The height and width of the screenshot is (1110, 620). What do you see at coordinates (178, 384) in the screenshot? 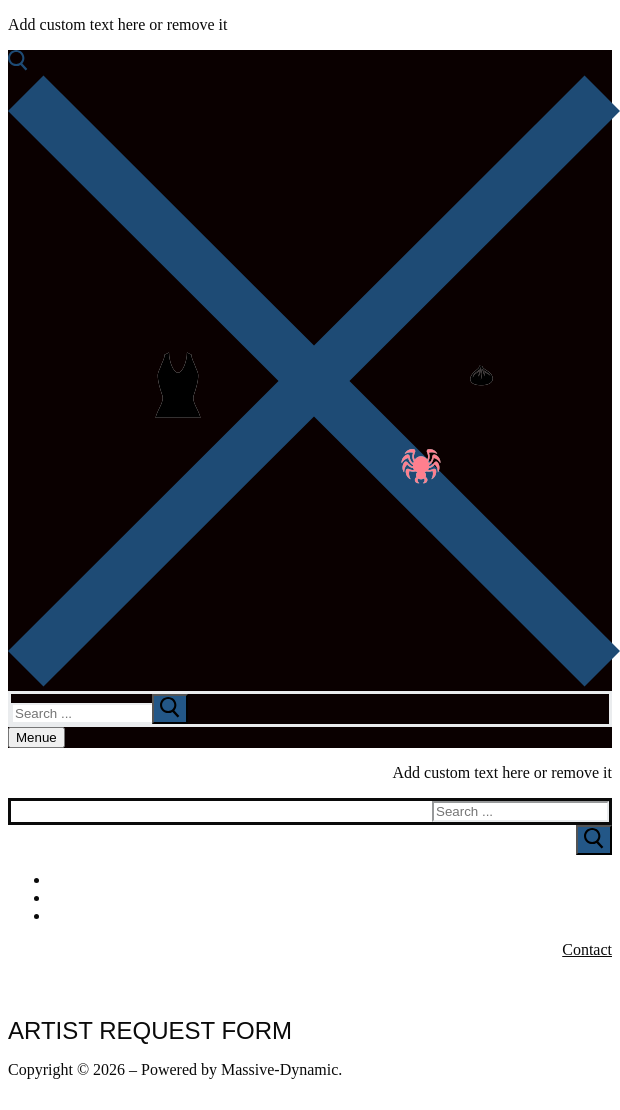
I see `browse sleeveless tops in clothing catalog` at bounding box center [178, 384].